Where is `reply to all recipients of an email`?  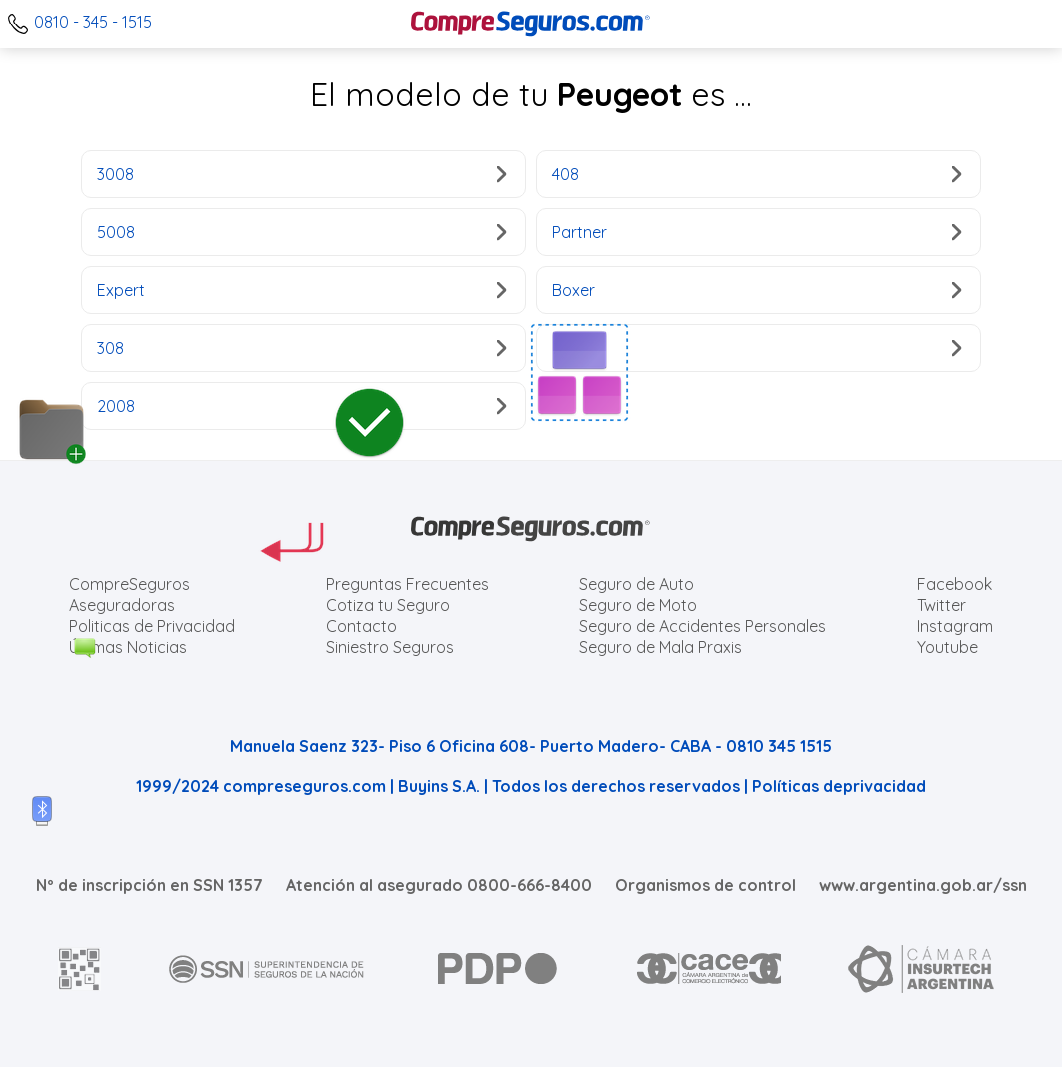 reply to all recipients of an email is located at coordinates (291, 542).